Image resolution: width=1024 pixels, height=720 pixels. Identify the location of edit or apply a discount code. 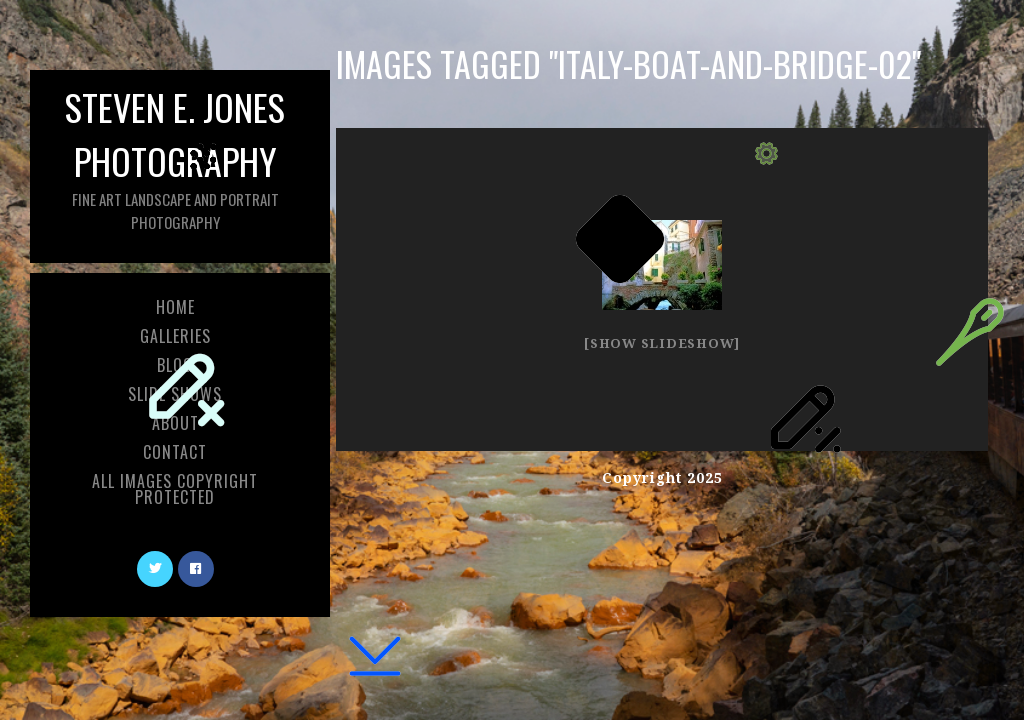
(804, 416).